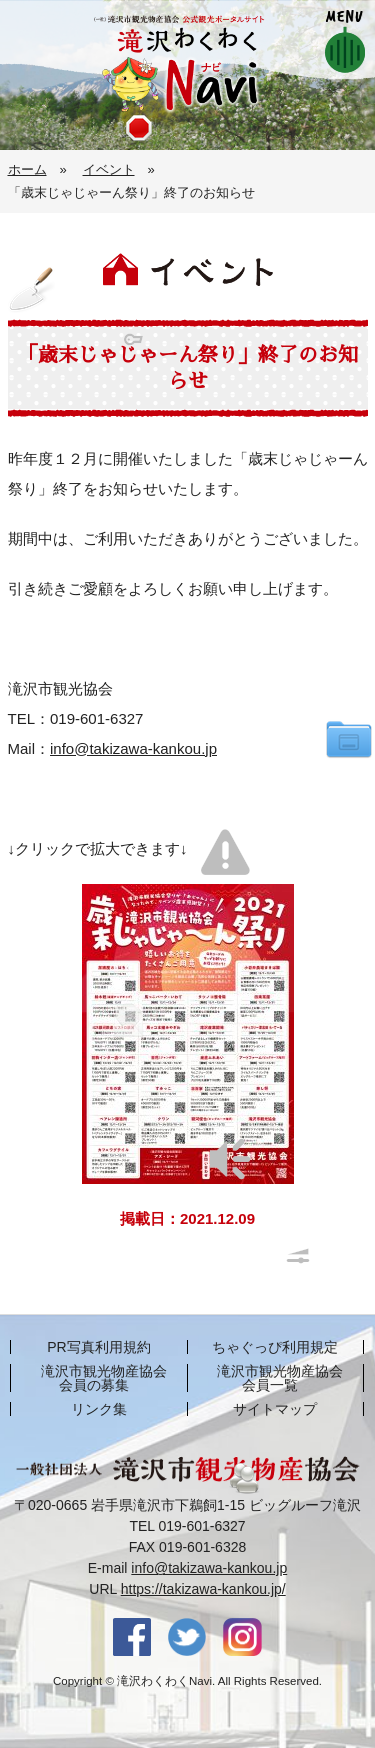 The height and width of the screenshot is (1748, 375). I want to click on stop a running process or task, so click(139, 128).